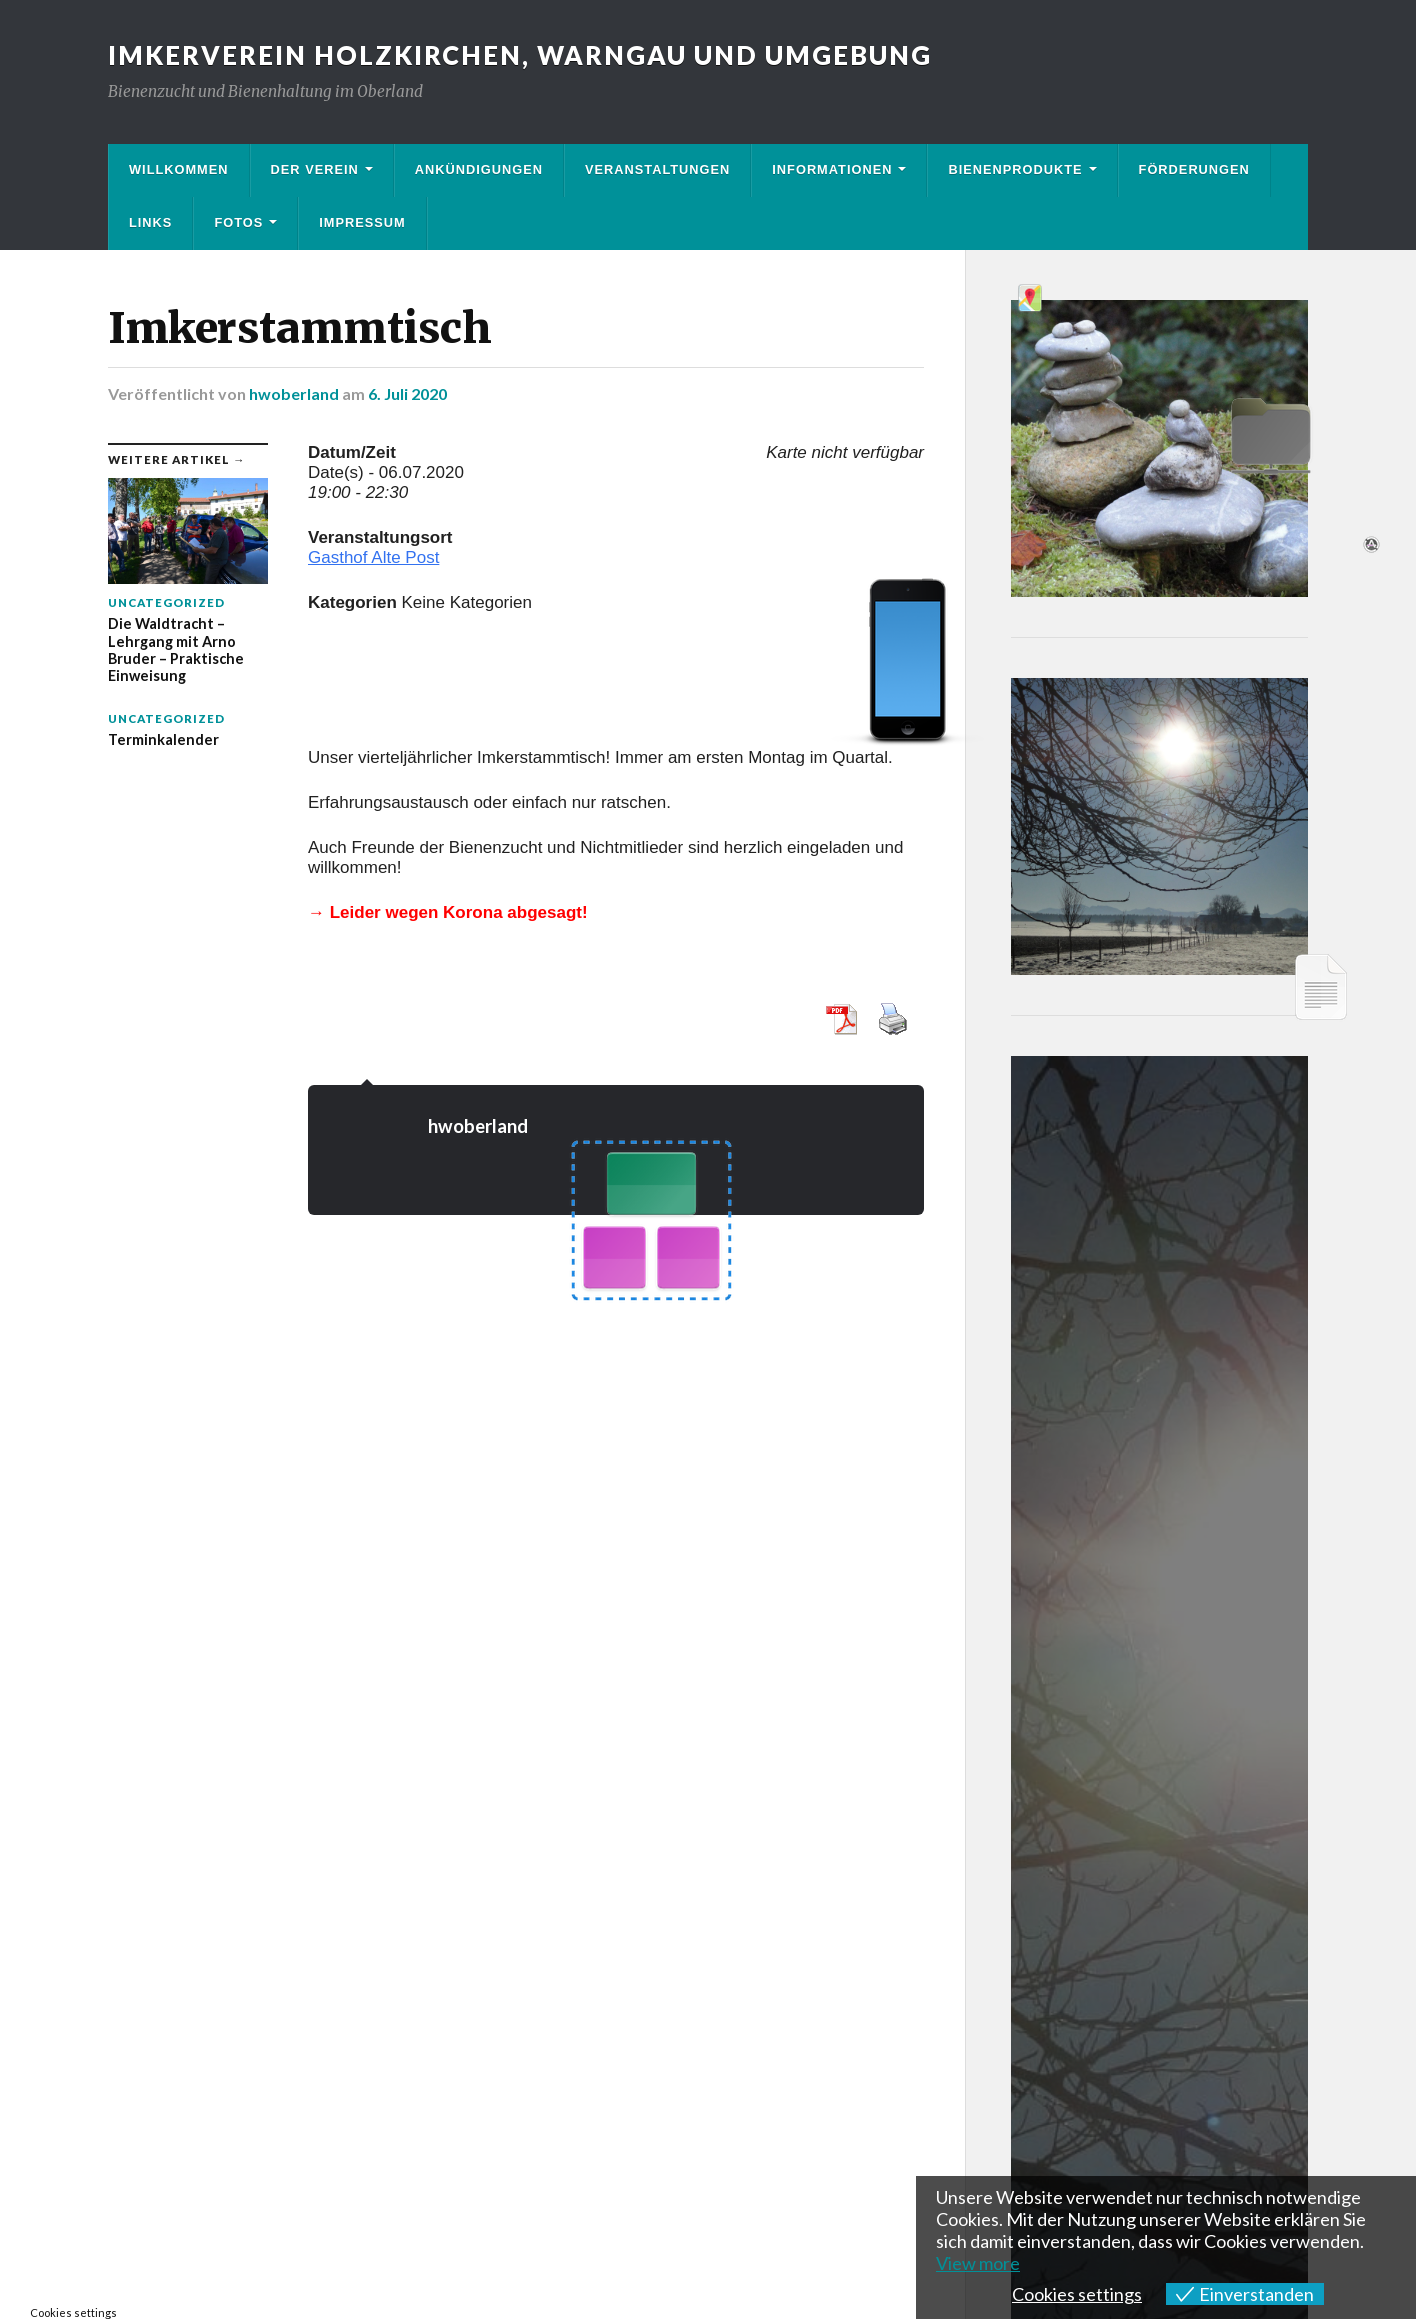 This screenshot has width=1416, height=2319. I want to click on open a plain text file, so click(1321, 987).